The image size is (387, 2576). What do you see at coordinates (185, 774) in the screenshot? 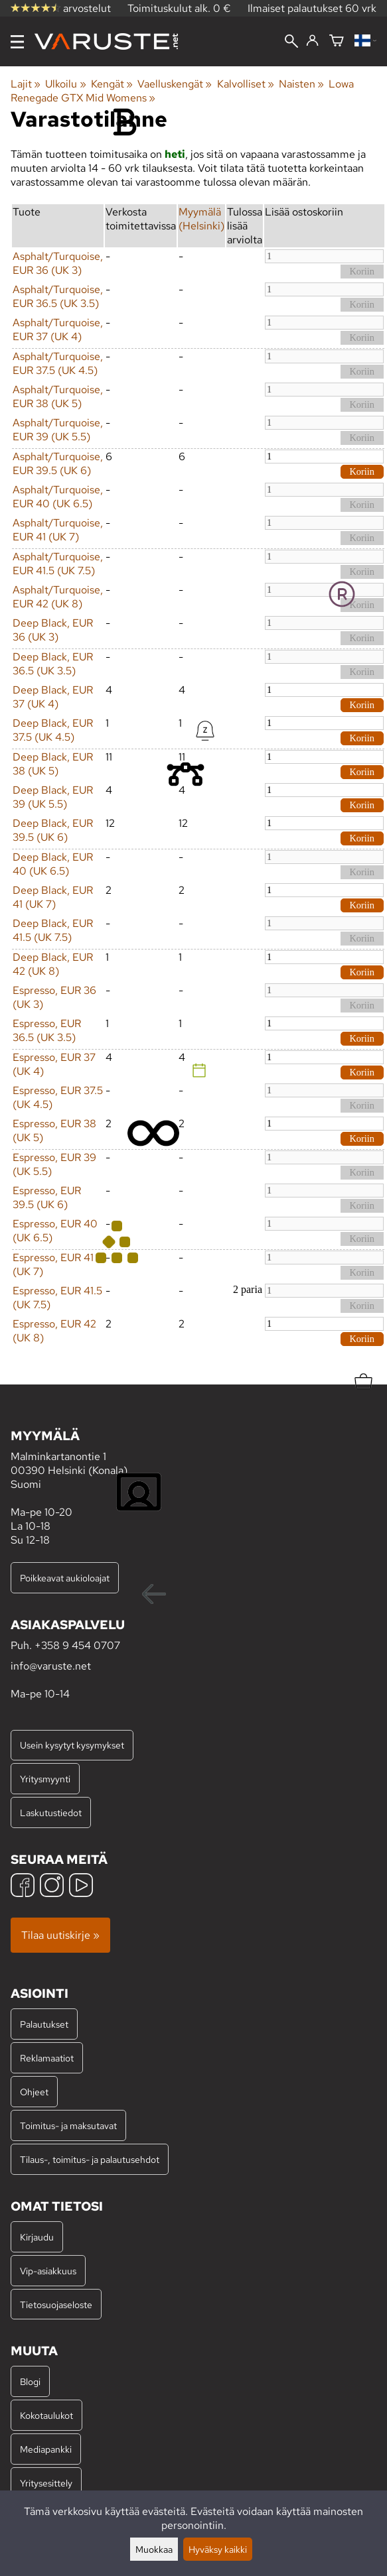
I see `edit vector path with bezier curve handles` at bounding box center [185, 774].